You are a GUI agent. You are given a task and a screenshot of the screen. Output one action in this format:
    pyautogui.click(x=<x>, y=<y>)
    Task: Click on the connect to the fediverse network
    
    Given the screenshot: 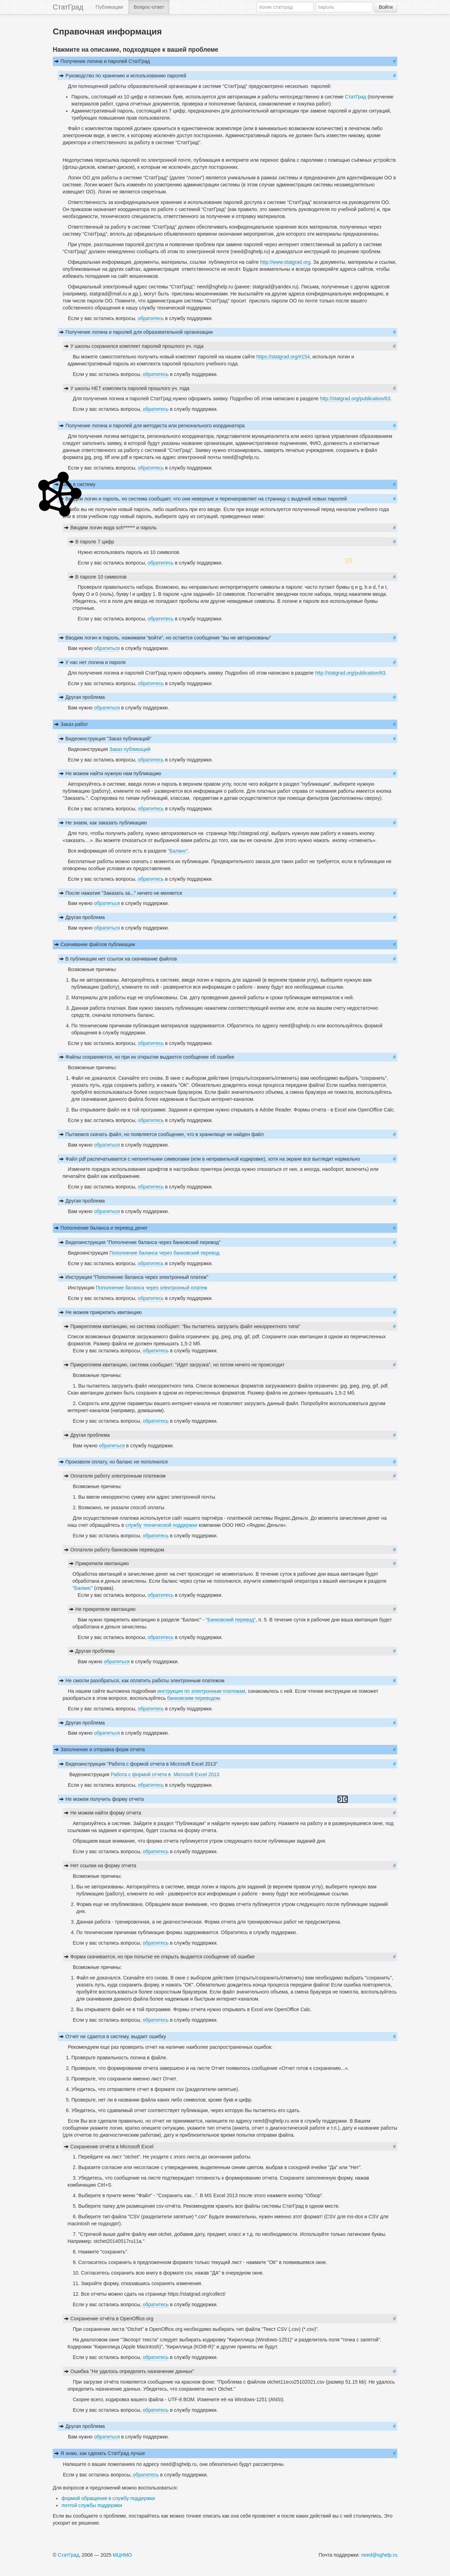 What is the action you would take?
    pyautogui.click(x=59, y=494)
    